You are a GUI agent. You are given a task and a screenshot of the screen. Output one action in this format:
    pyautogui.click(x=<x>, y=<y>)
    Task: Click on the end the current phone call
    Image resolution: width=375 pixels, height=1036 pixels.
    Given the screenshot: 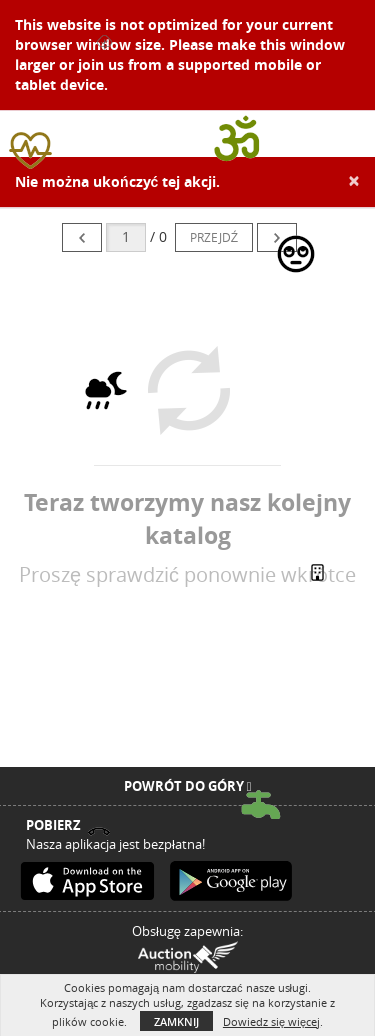 What is the action you would take?
    pyautogui.click(x=99, y=832)
    